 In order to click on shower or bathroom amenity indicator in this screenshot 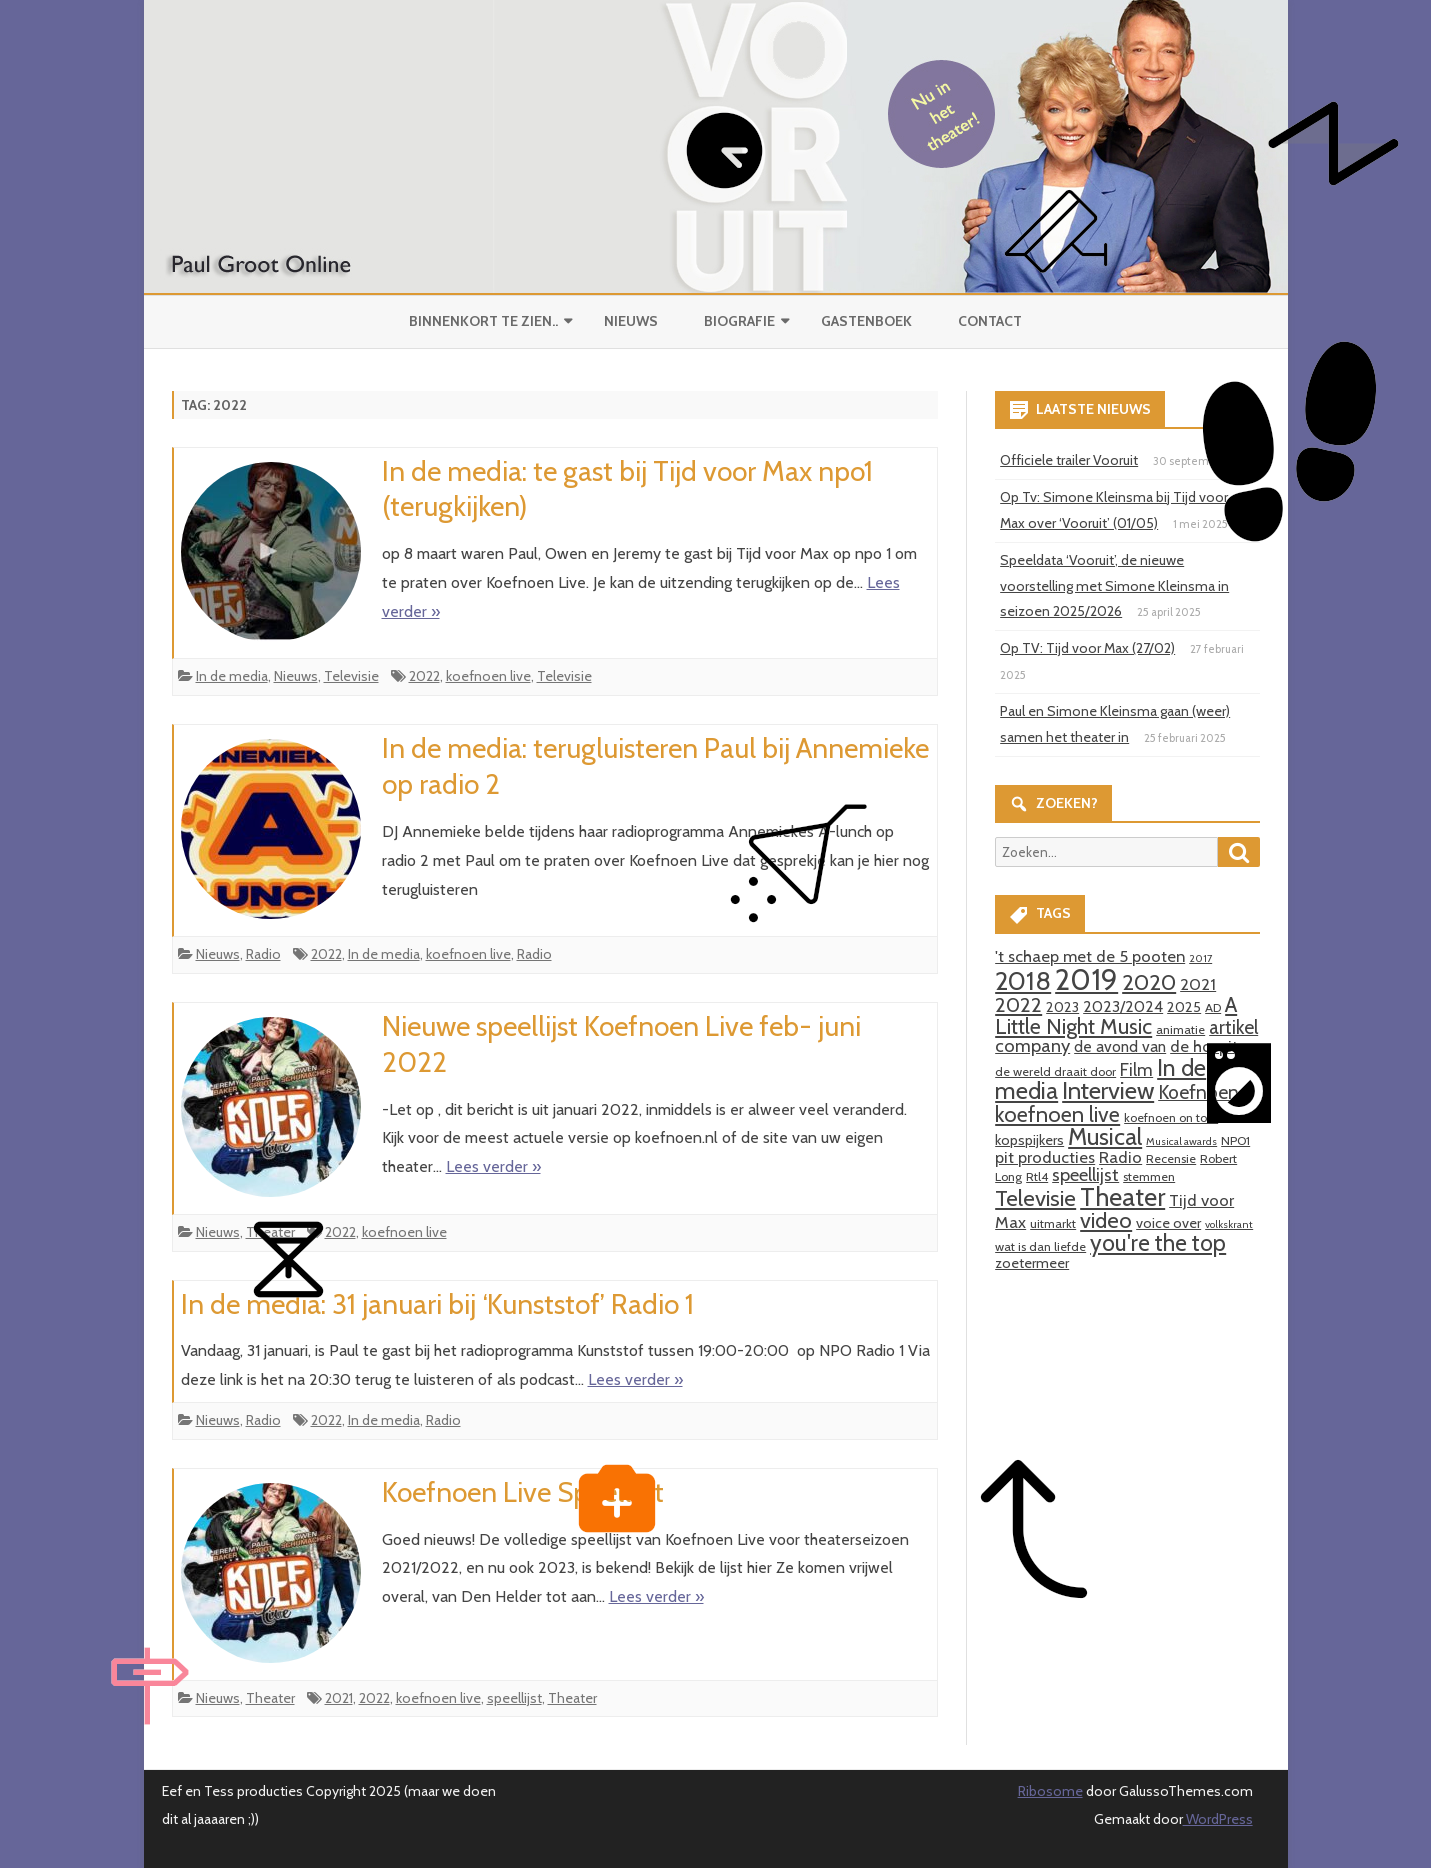, I will do `click(796, 856)`.